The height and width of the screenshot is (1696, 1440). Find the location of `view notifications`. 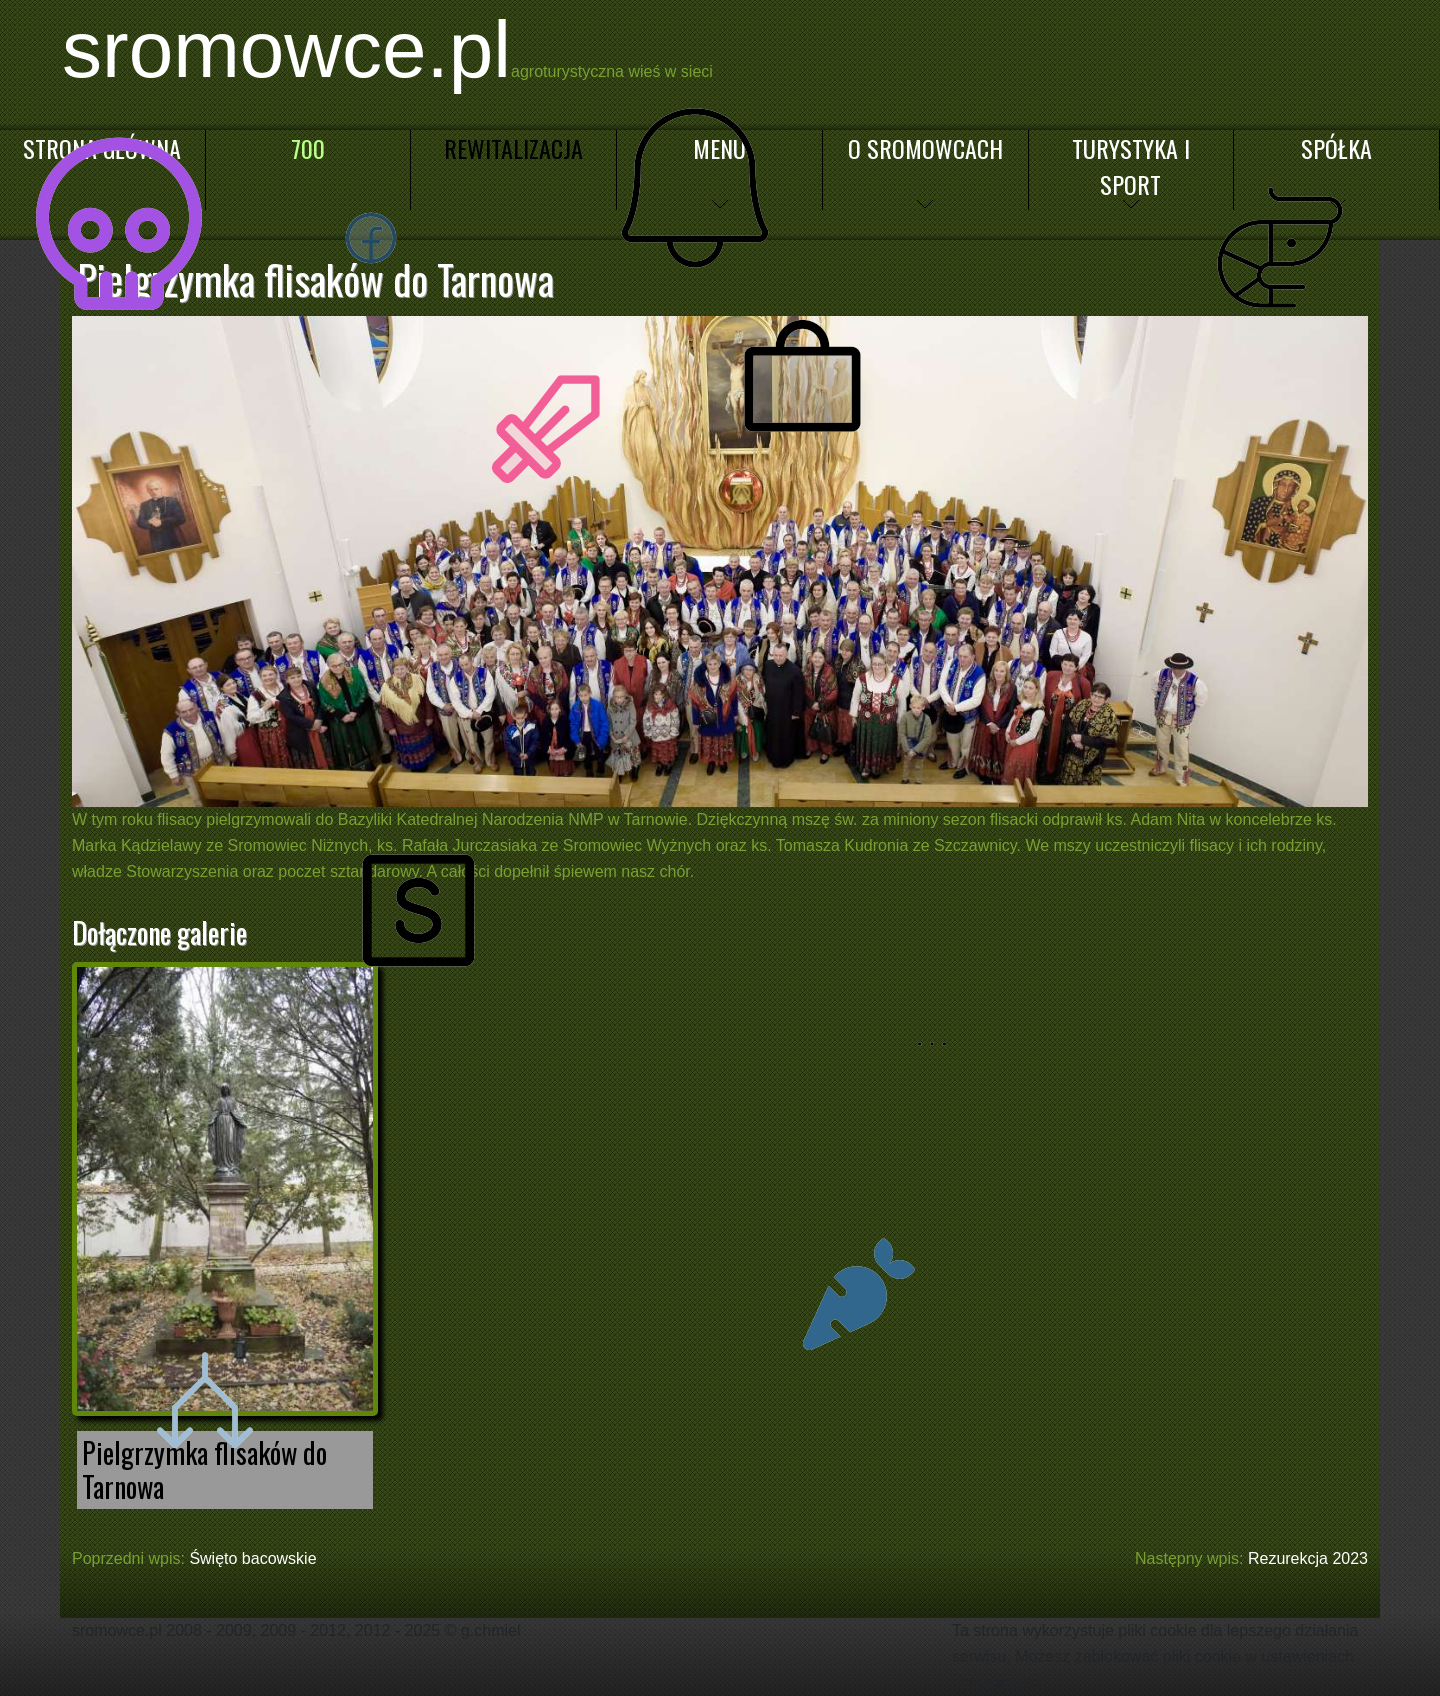

view notifications is located at coordinates (695, 188).